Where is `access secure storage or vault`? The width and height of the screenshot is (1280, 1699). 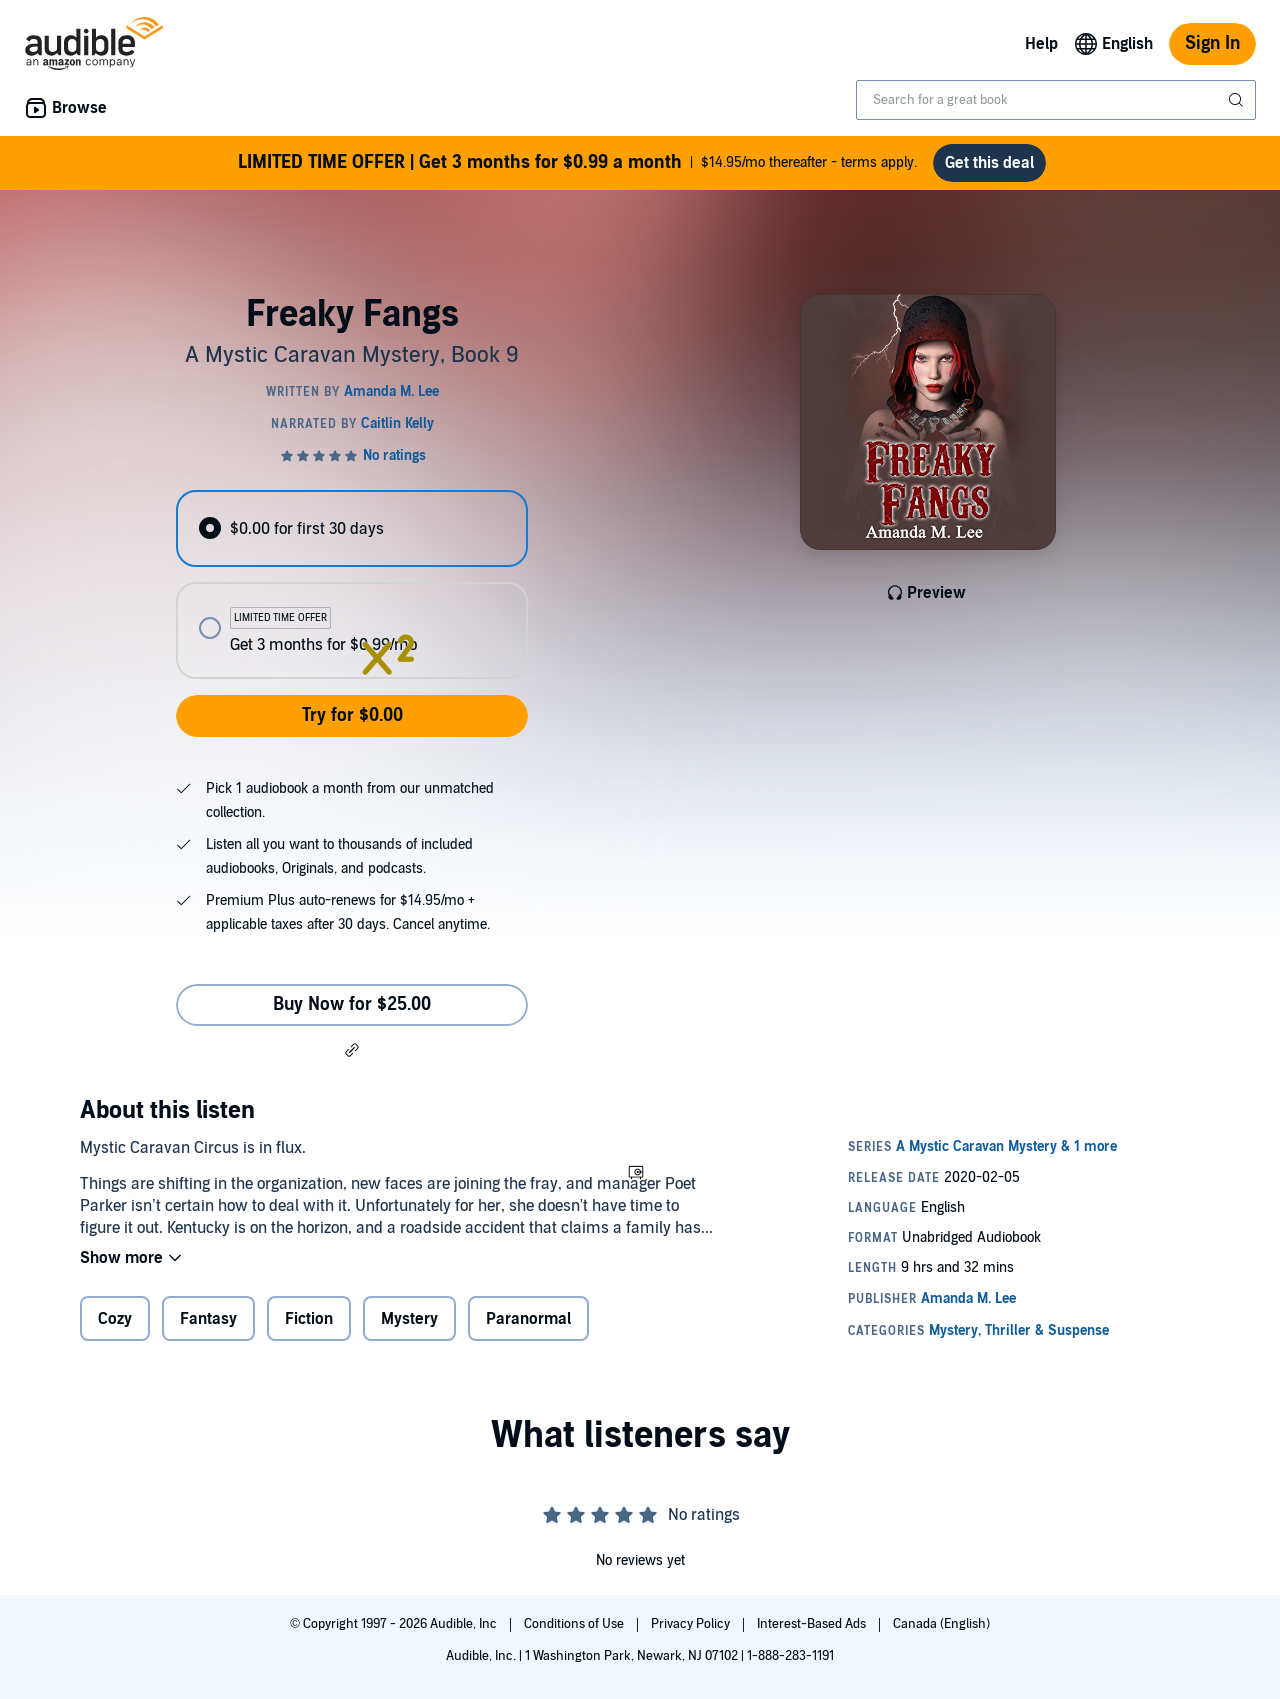 access secure storage or vault is located at coordinates (636, 1172).